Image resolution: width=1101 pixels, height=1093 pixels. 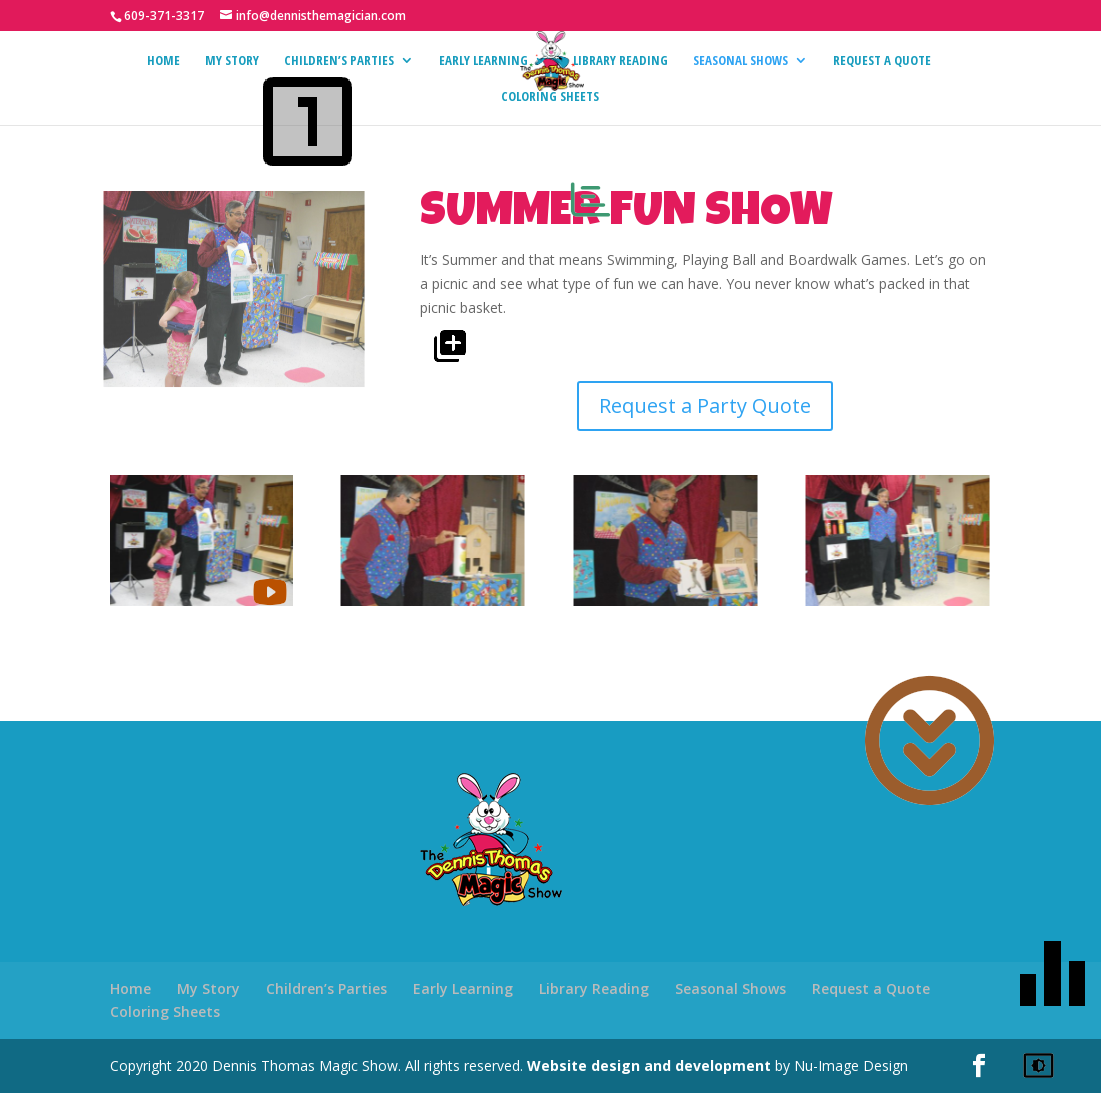 What do you see at coordinates (270, 592) in the screenshot?
I see `open YouTube app` at bounding box center [270, 592].